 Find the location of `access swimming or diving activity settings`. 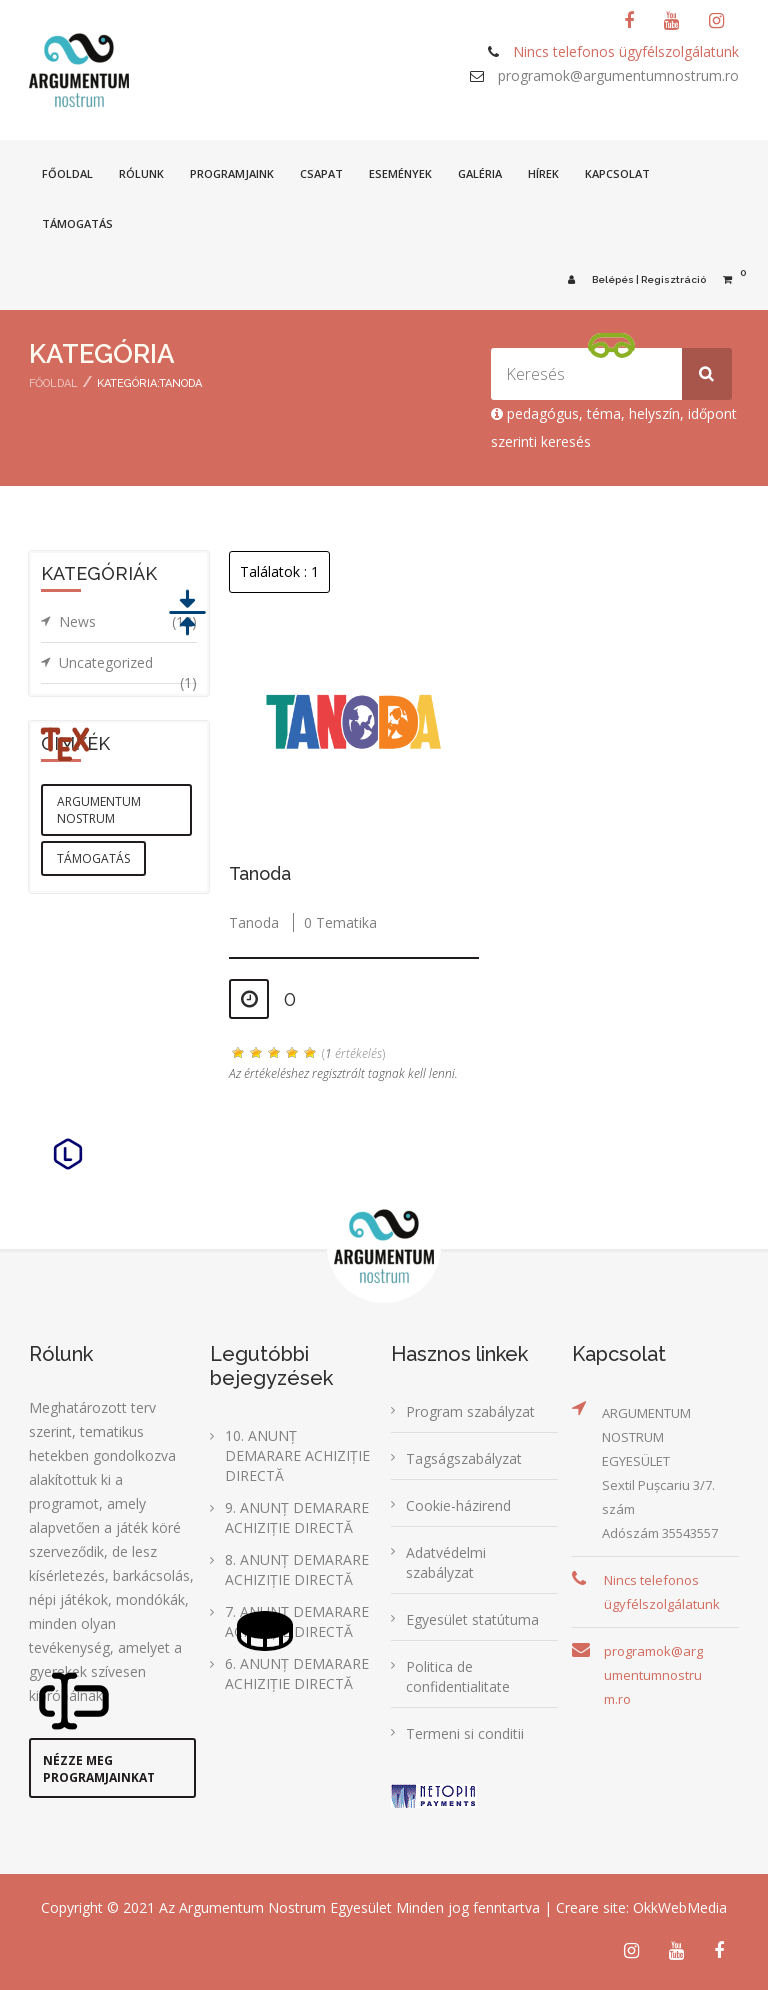

access swimming or diving activity settings is located at coordinates (611, 345).